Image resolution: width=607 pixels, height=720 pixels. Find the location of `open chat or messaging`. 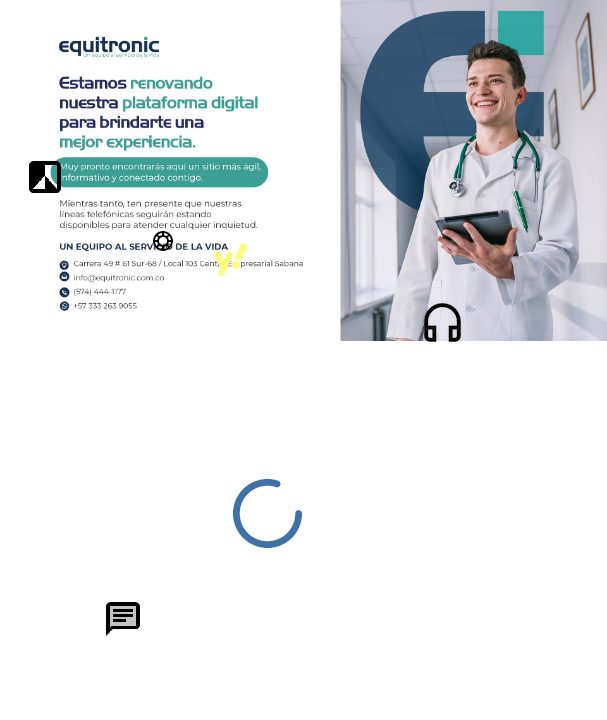

open chat or messaging is located at coordinates (123, 619).